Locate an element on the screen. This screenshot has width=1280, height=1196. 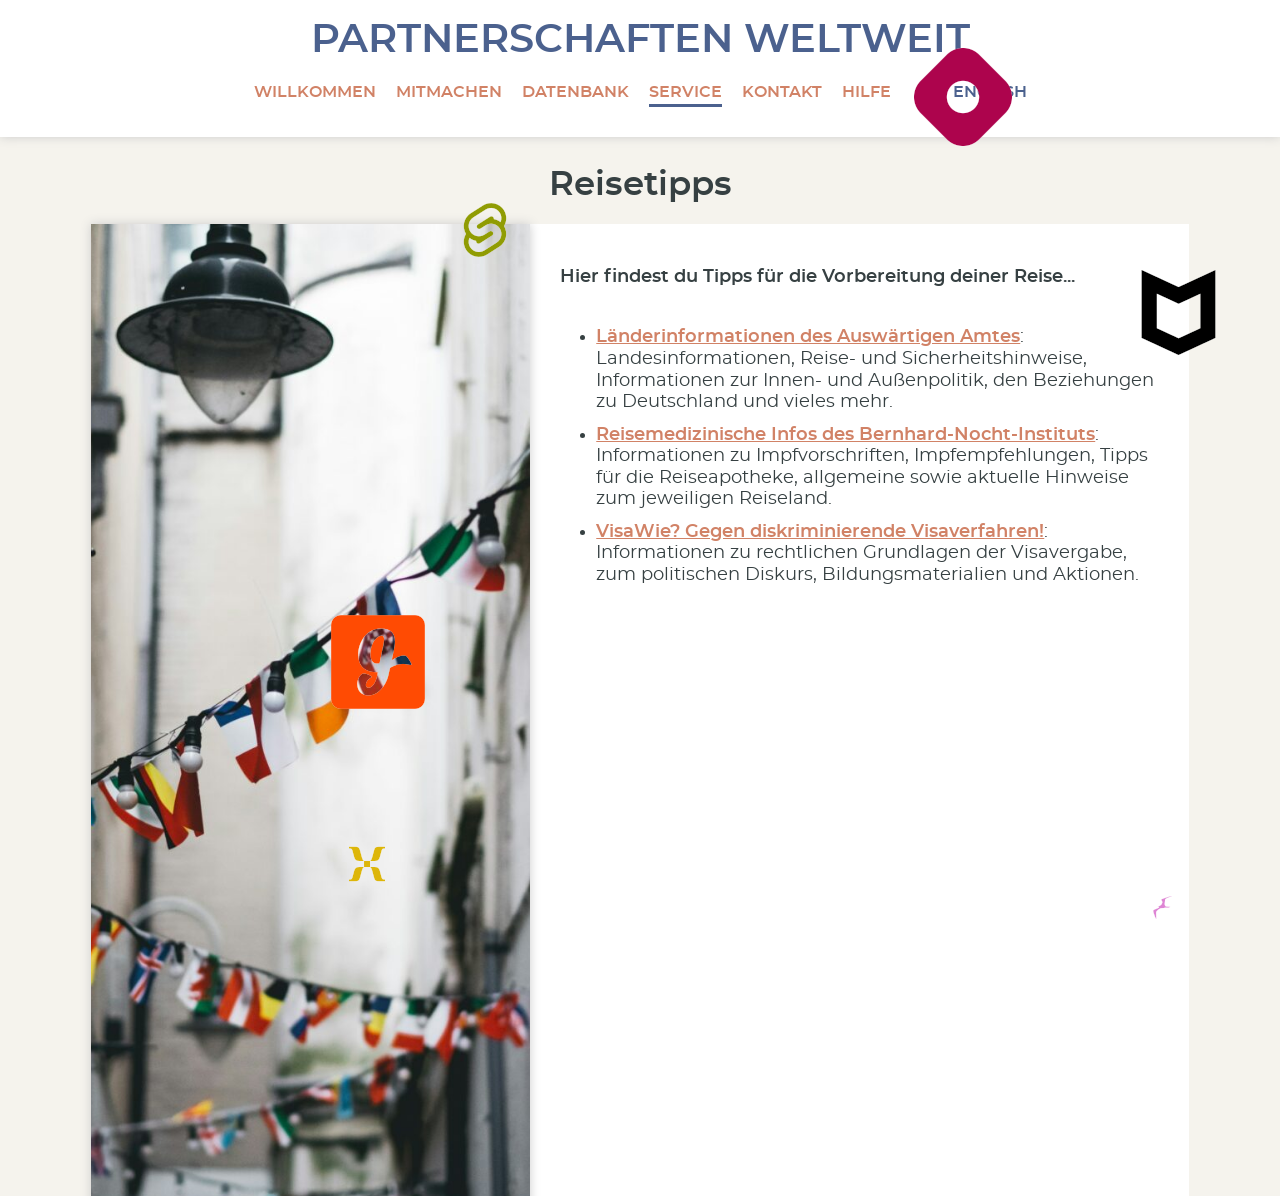
open frigate NVR dashboard is located at coordinates (1162, 907).